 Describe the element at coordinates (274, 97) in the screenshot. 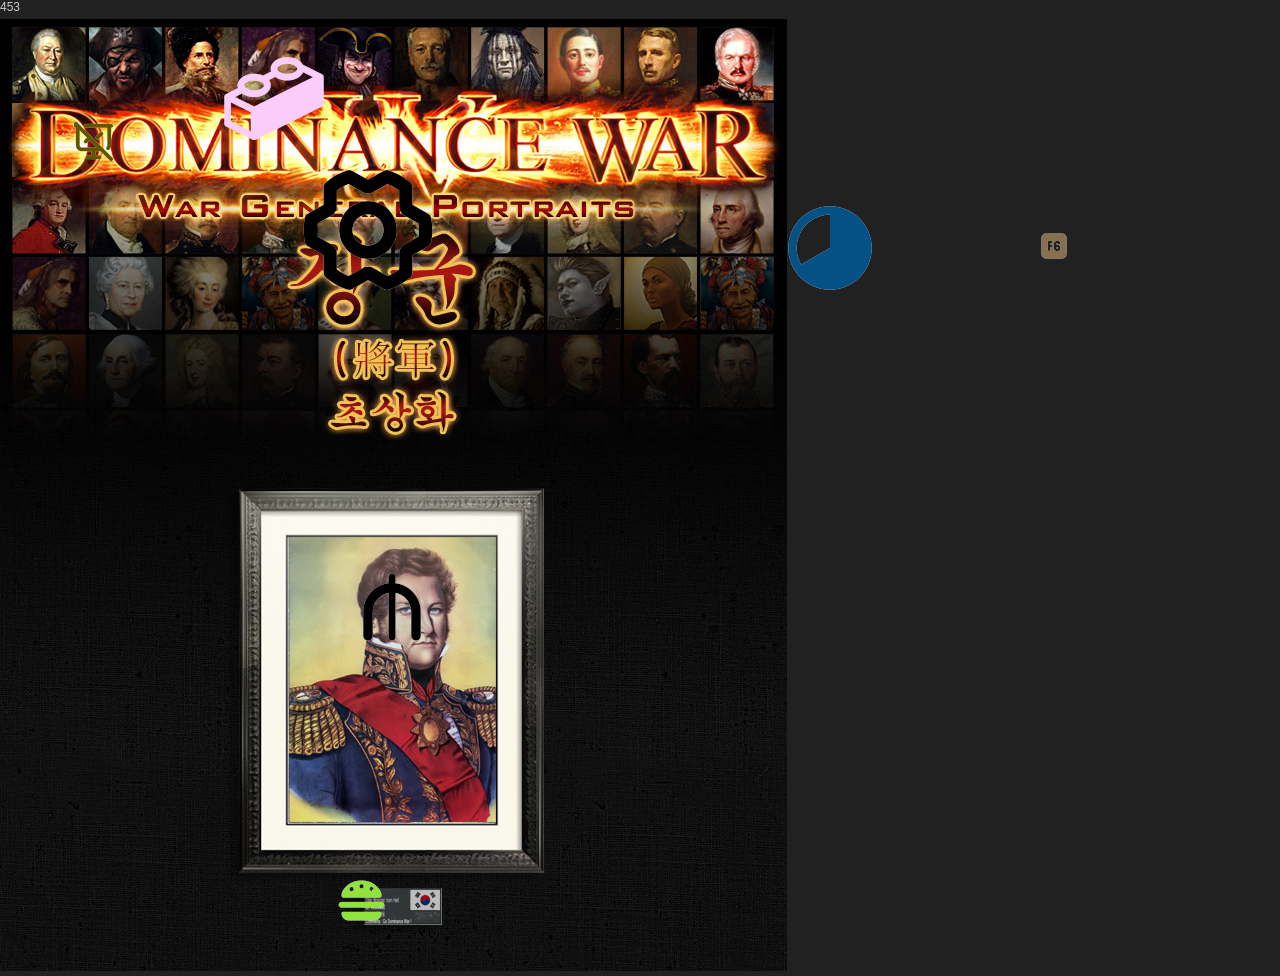

I see `access building or construction features` at that location.